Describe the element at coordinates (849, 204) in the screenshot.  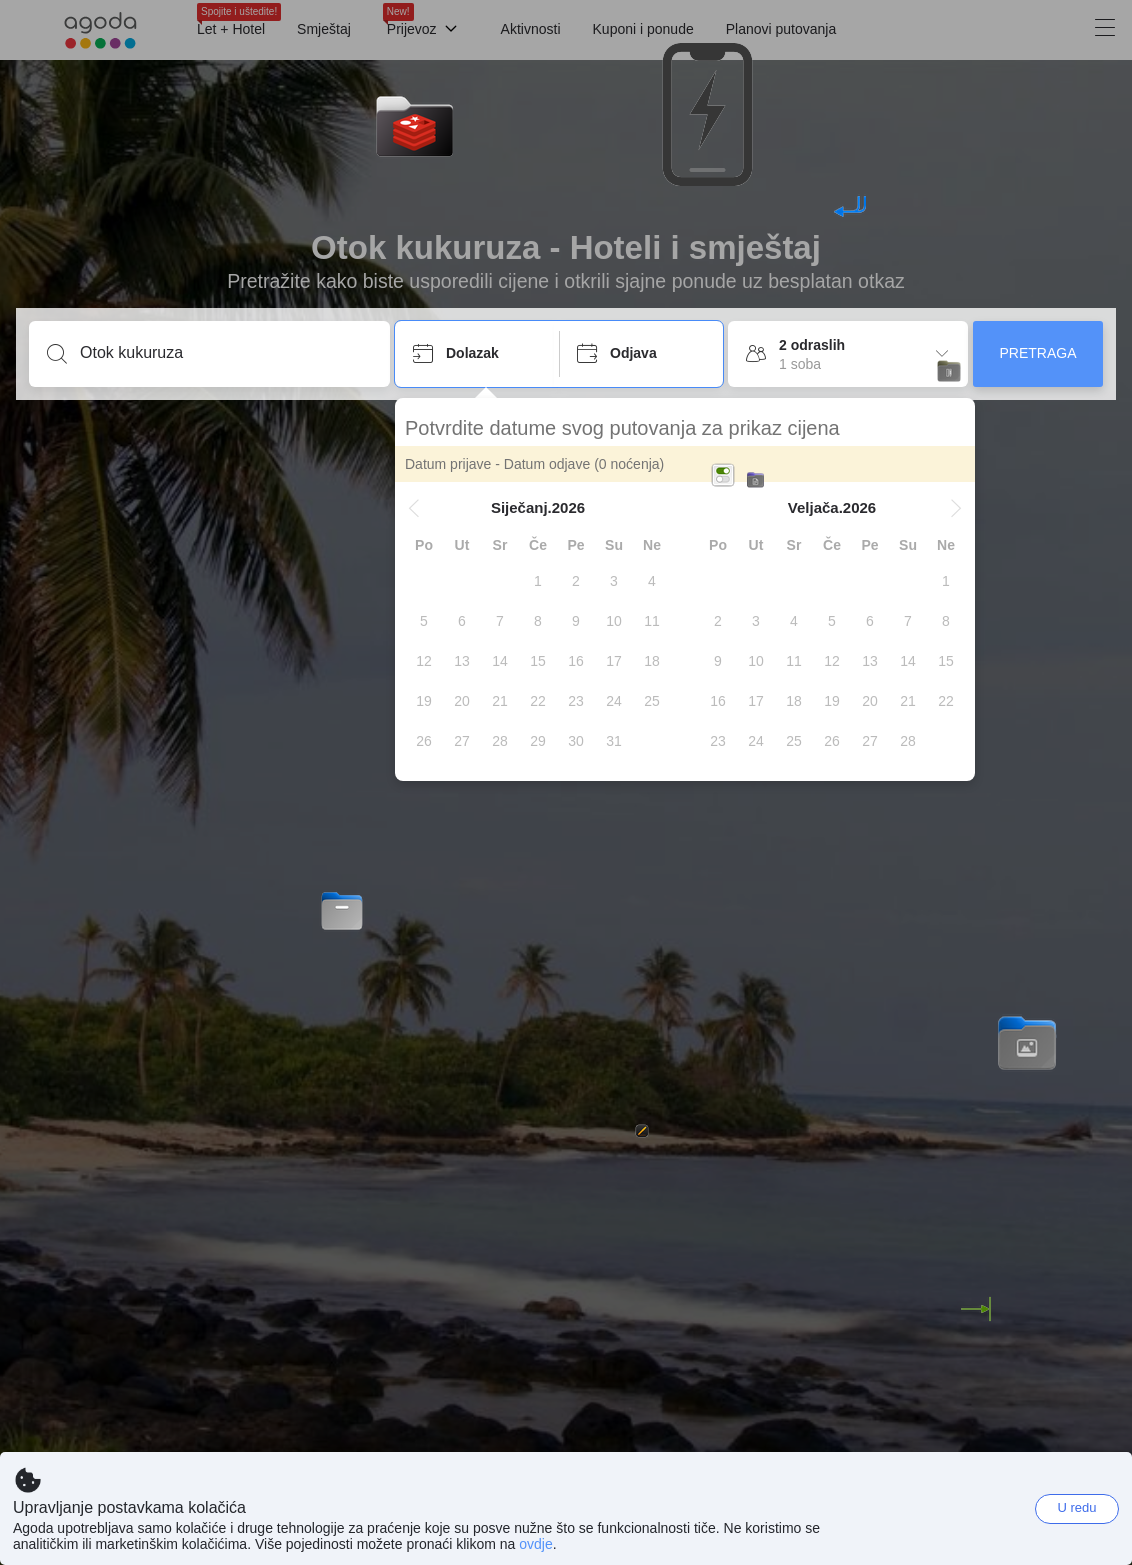
I see `reply to all recipients of an email` at that location.